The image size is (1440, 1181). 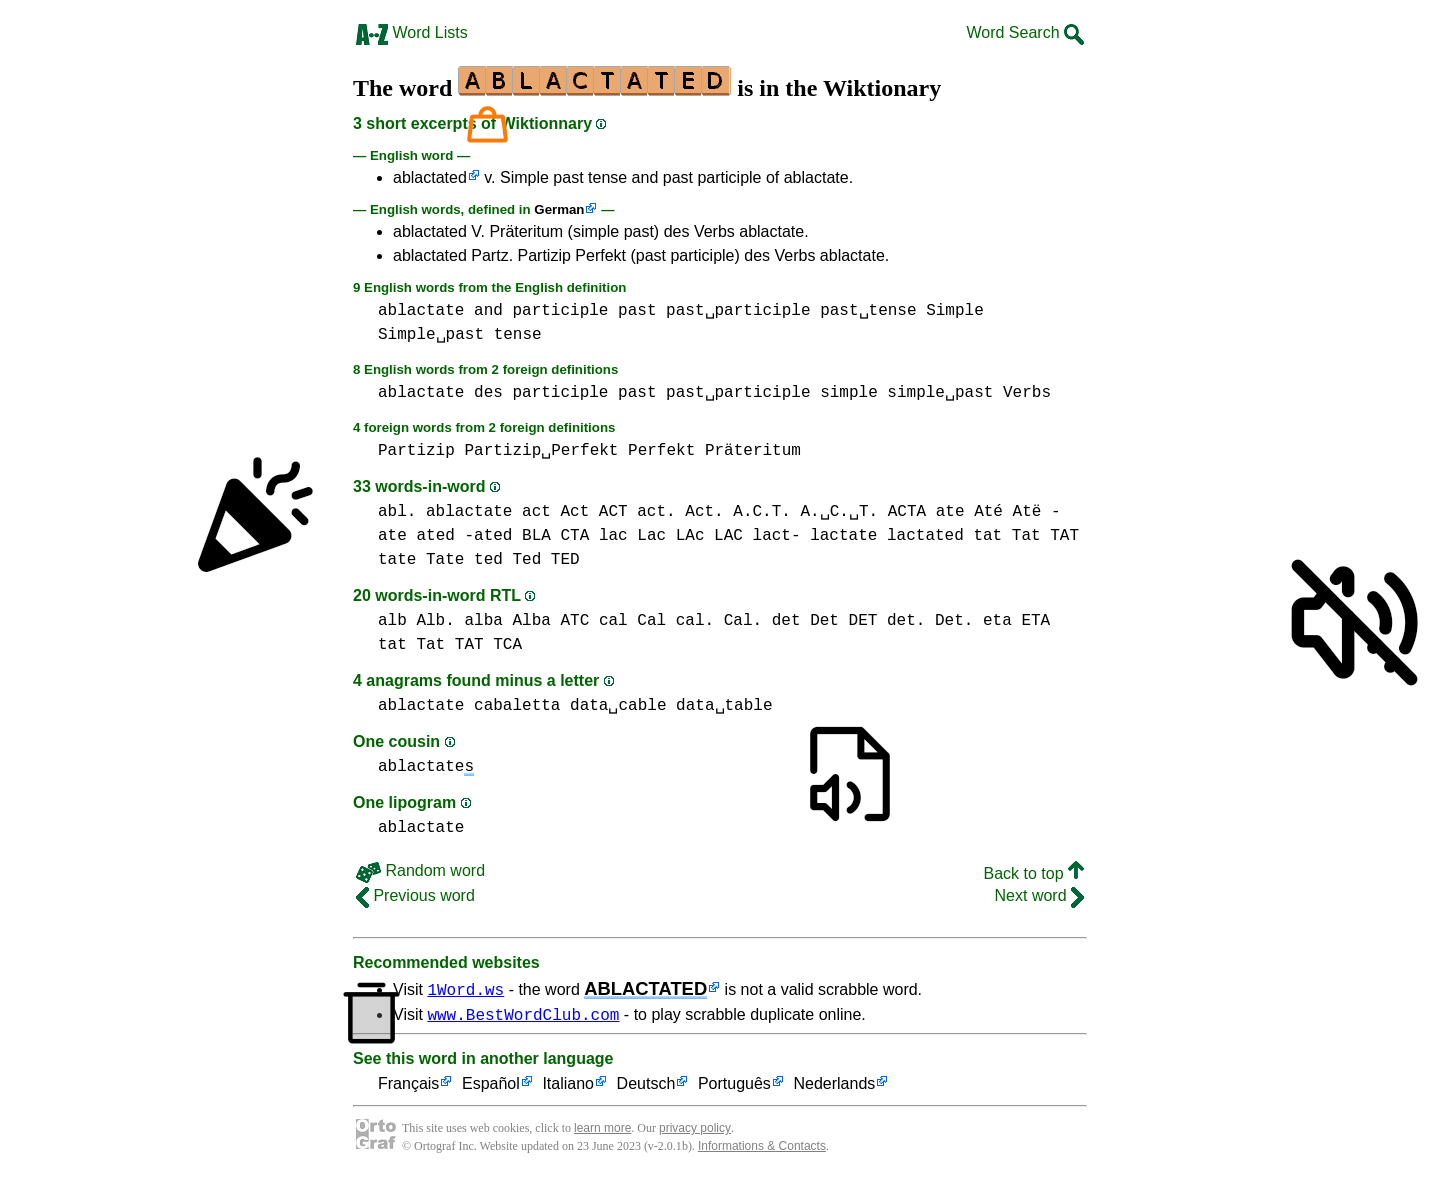 What do you see at coordinates (1354, 622) in the screenshot?
I see `mute audio` at bounding box center [1354, 622].